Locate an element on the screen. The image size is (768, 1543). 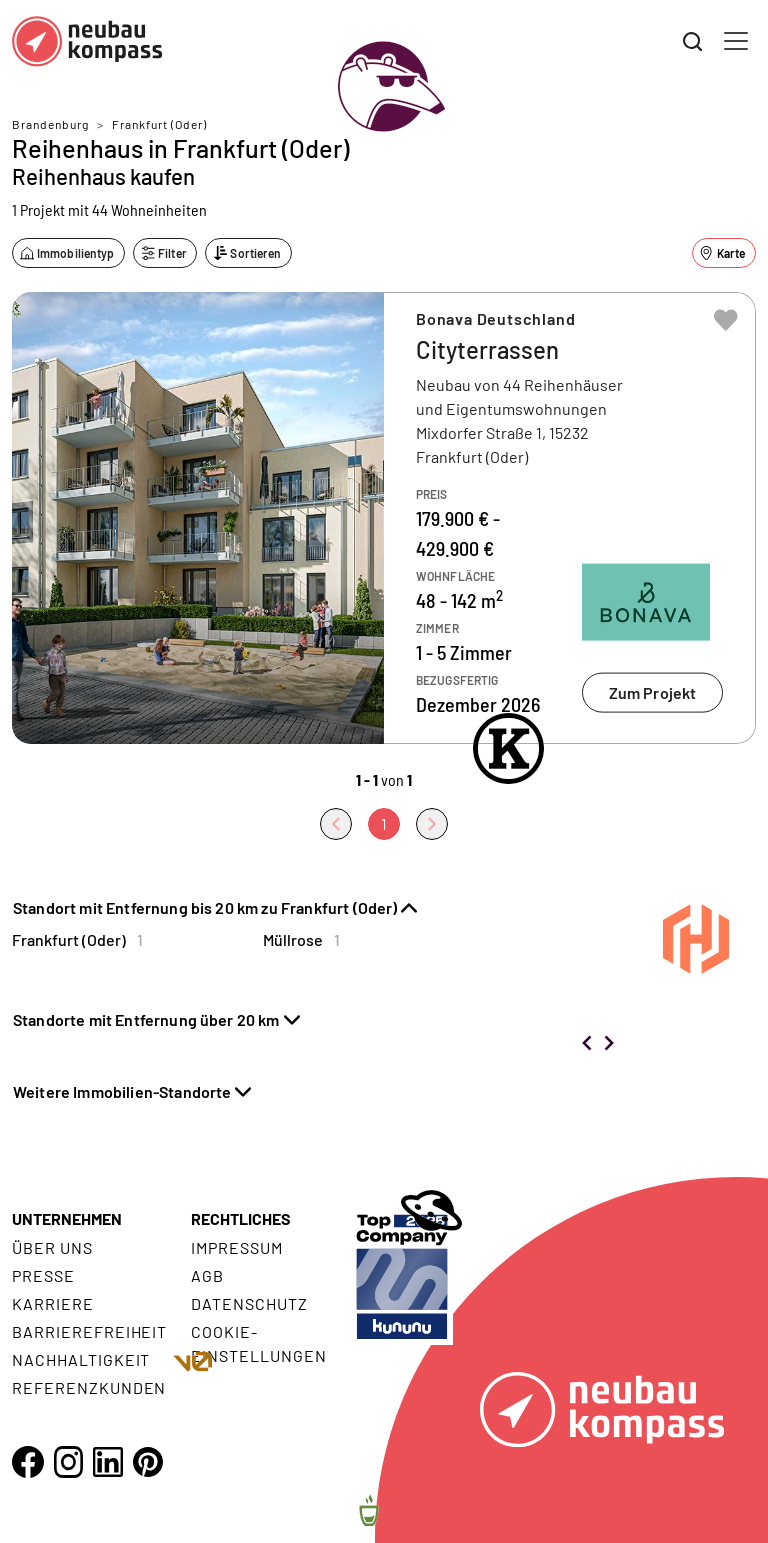
mocha javascript testing framework logo is located at coordinates (369, 1510).